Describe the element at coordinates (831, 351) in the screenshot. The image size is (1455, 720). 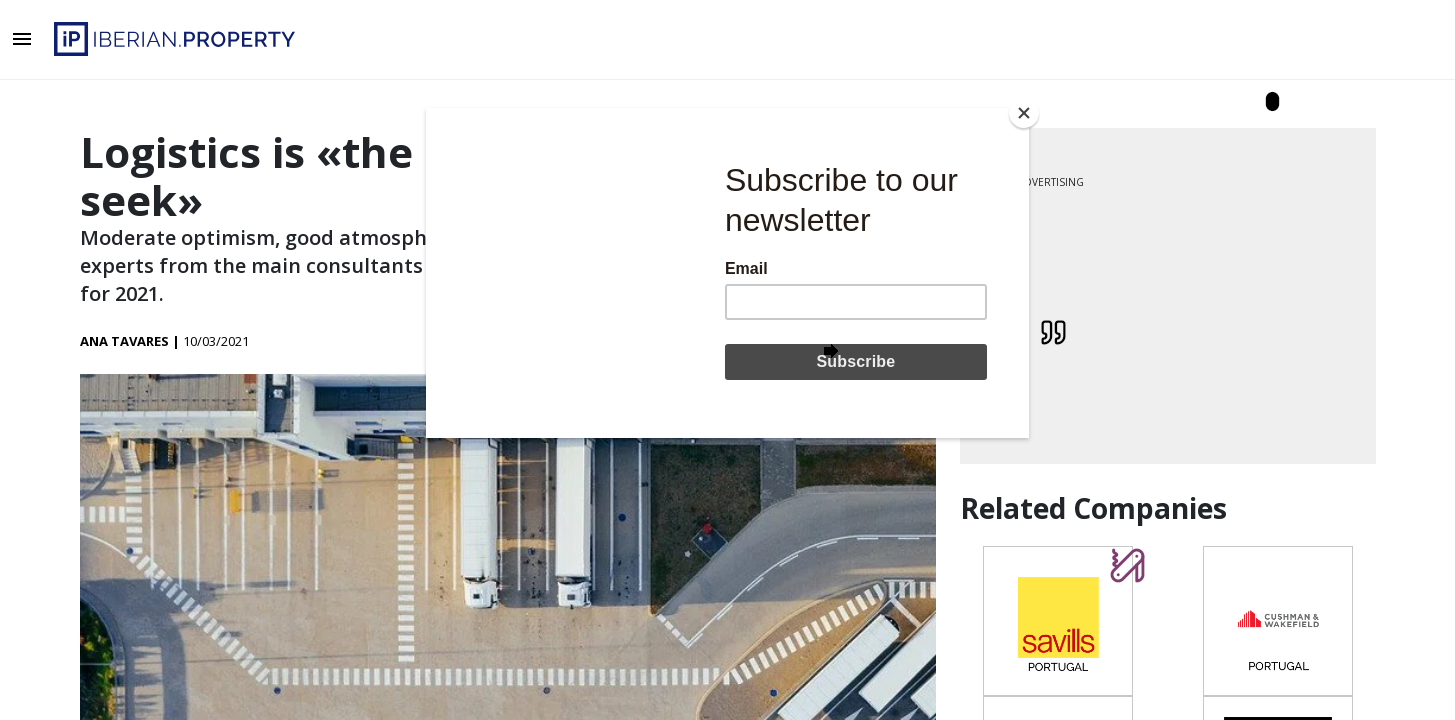
I see `forward an email or message` at that location.